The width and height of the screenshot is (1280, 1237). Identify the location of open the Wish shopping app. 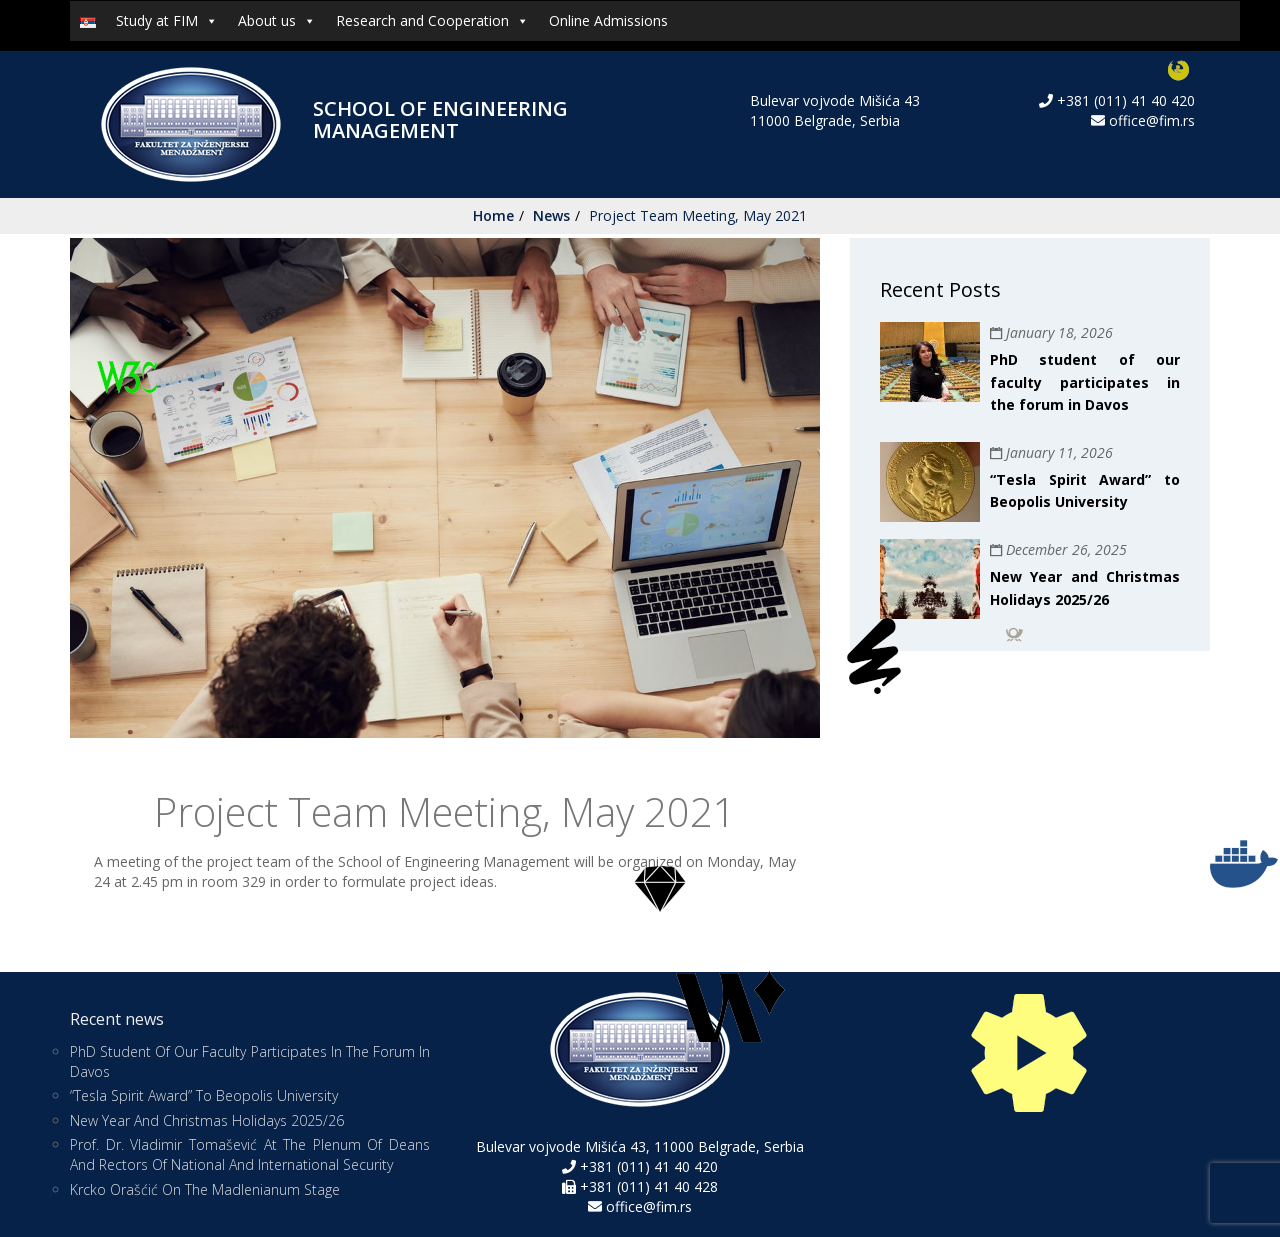
(730, 1006).